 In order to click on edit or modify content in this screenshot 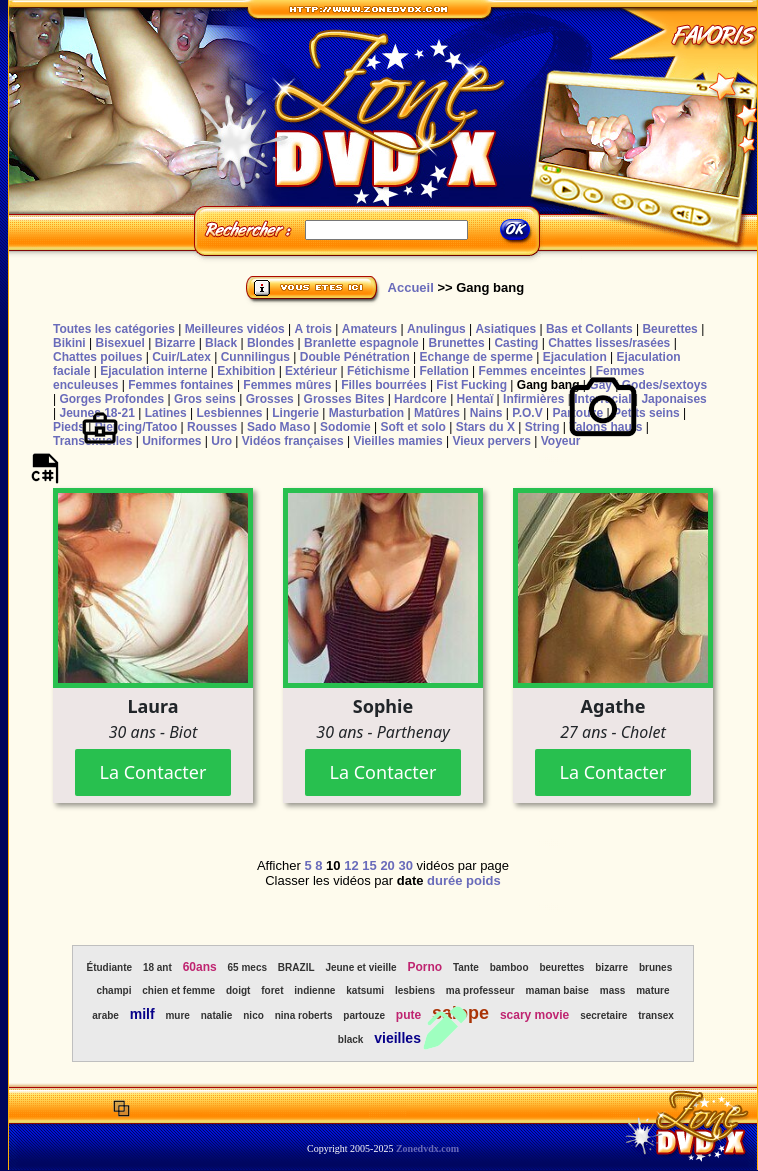, I will do `click(445, 1028)`.